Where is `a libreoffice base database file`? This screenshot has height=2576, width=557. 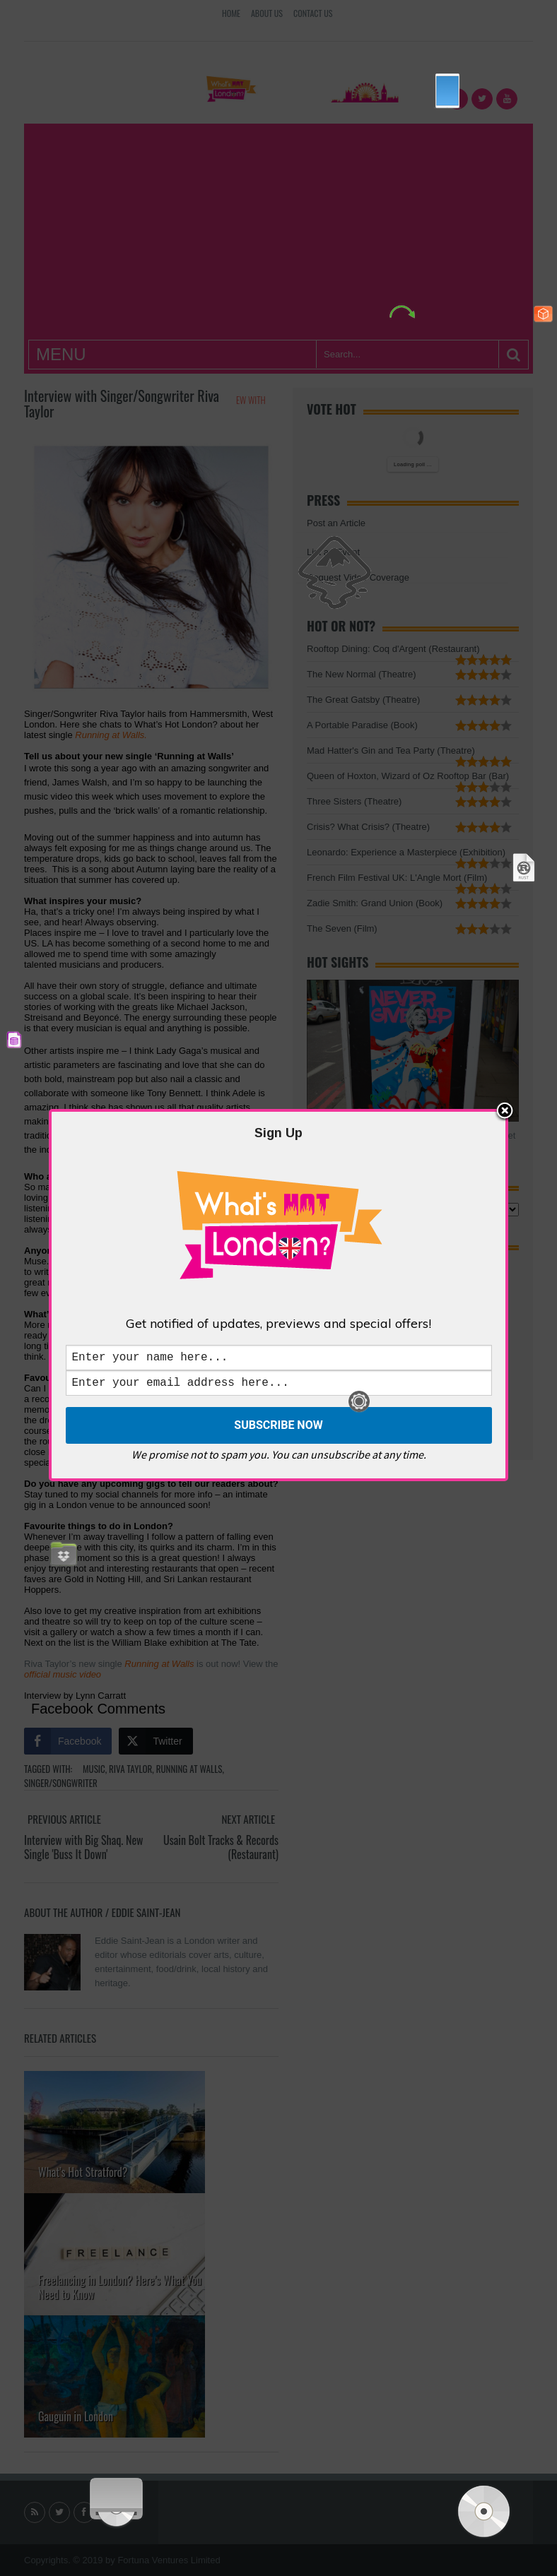 a libreoffice base database file is located at coordinates (14, 1040).